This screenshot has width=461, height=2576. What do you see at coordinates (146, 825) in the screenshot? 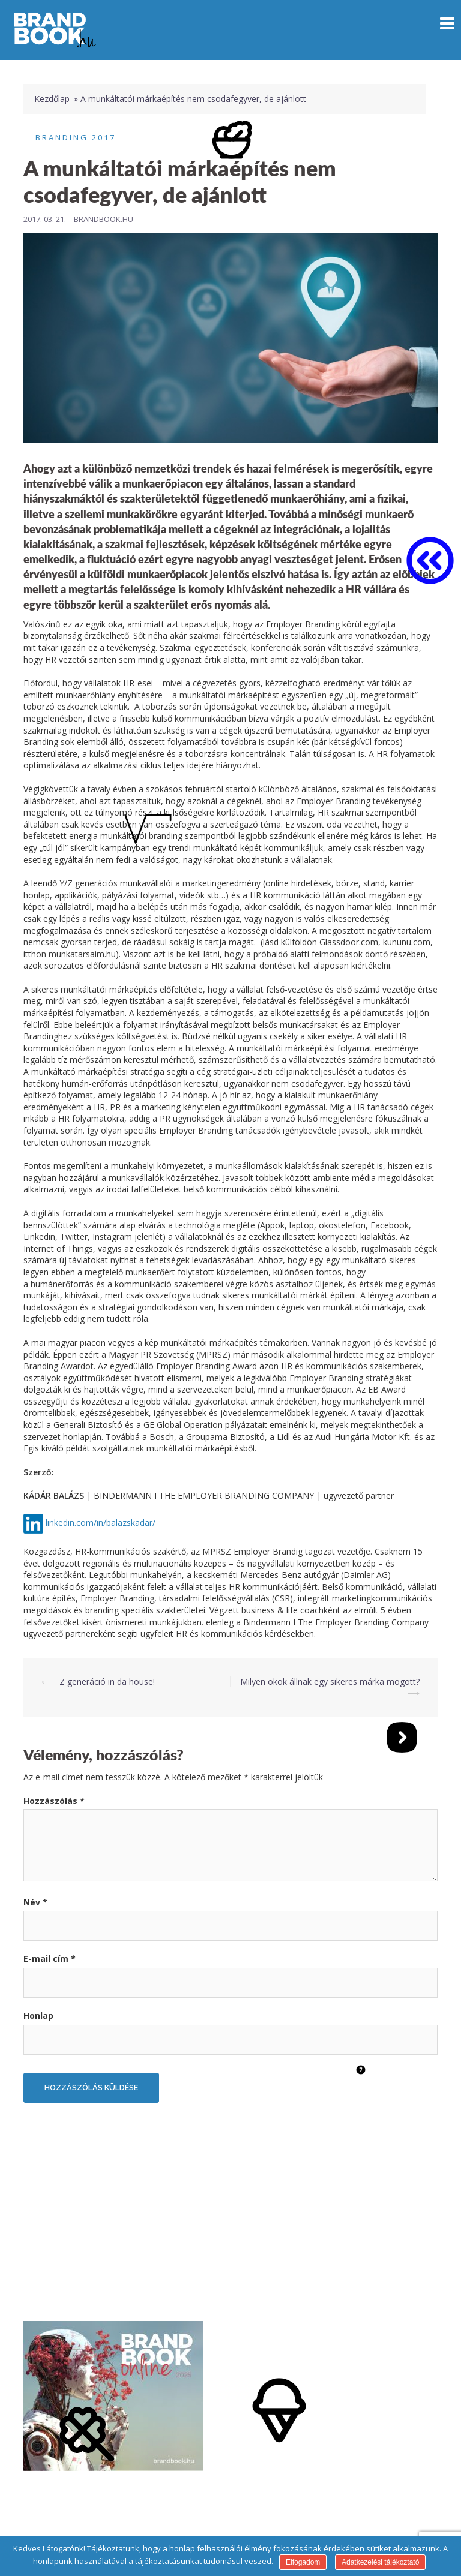
I see `insert a square root symbol` at bounding box center [146, 825].